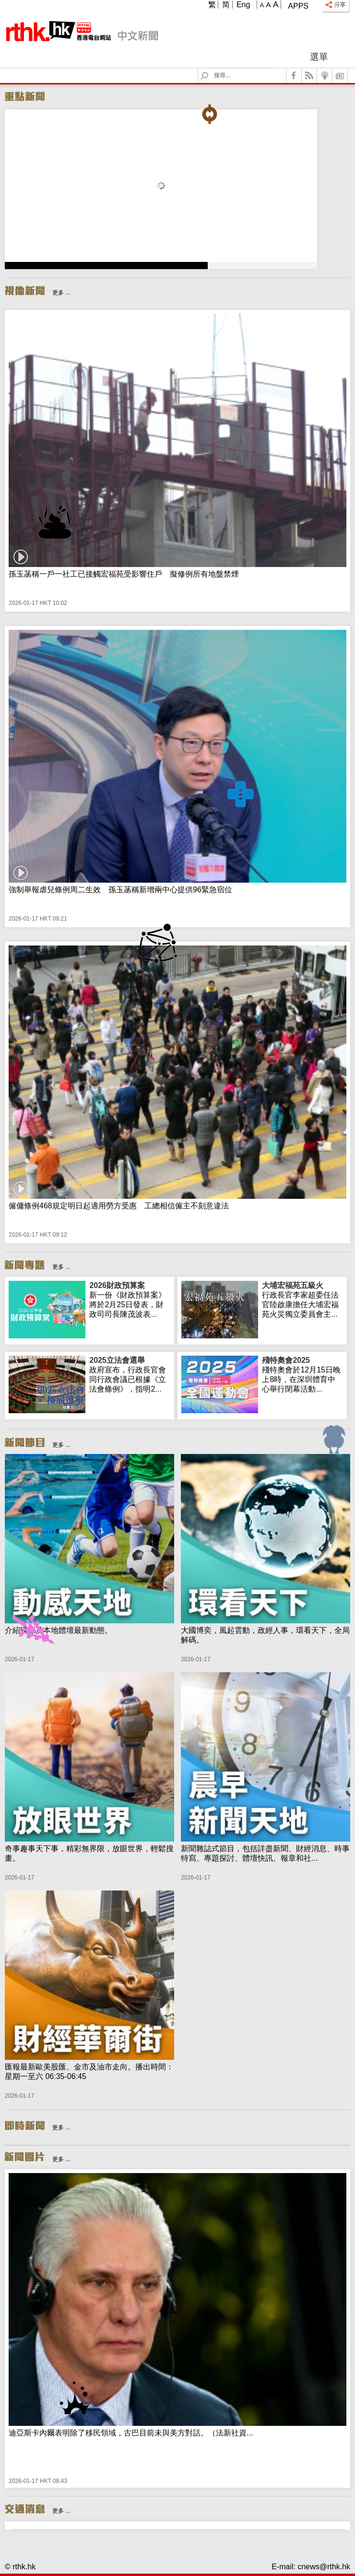  What do you see at coordinates (210, 114) in the screenshot?
I see `select laser gun weapon in game` at bounding box center [210, 114].